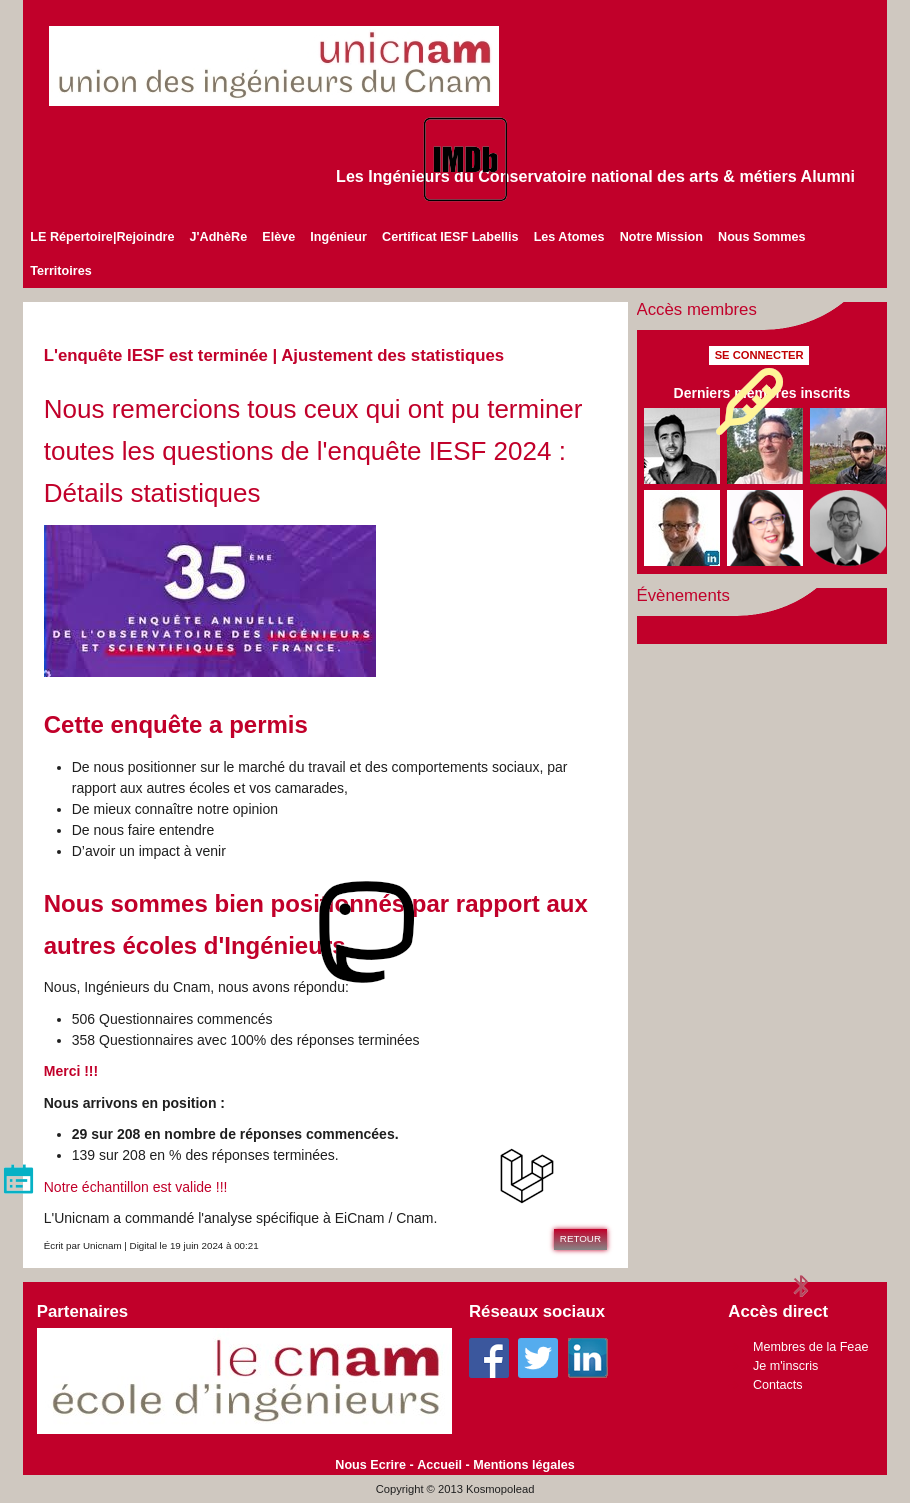 This screenshot has height=1503, width=910. I want to click on laravel framework logo, so click(527, 1176).